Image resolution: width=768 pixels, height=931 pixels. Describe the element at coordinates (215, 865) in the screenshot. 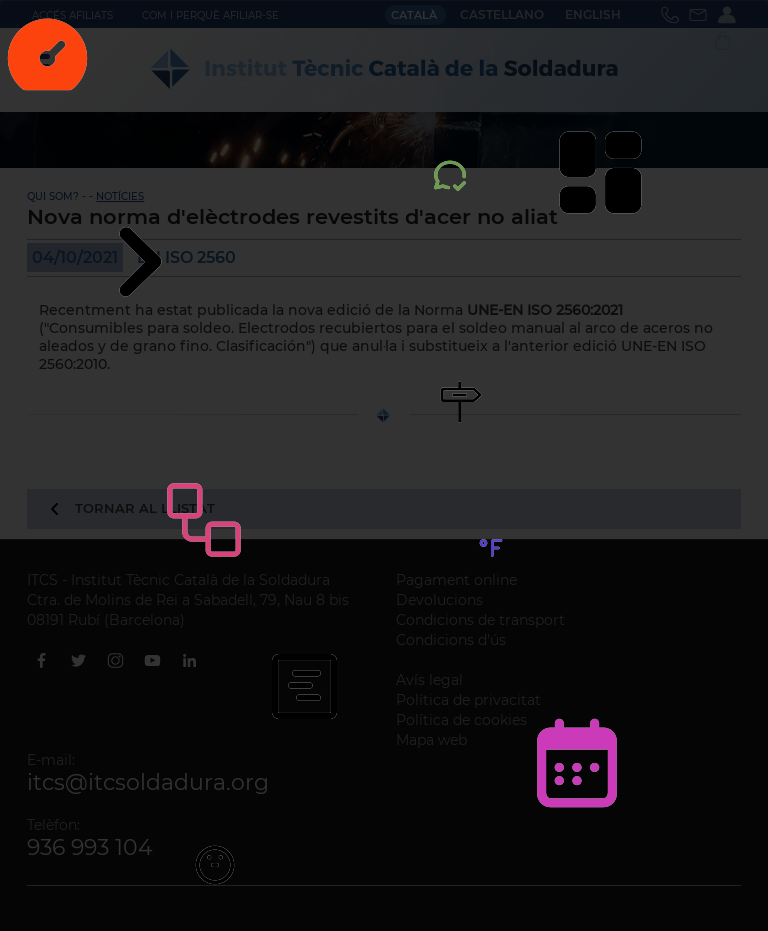

I see `indicates looking up or searching for information` at that location.